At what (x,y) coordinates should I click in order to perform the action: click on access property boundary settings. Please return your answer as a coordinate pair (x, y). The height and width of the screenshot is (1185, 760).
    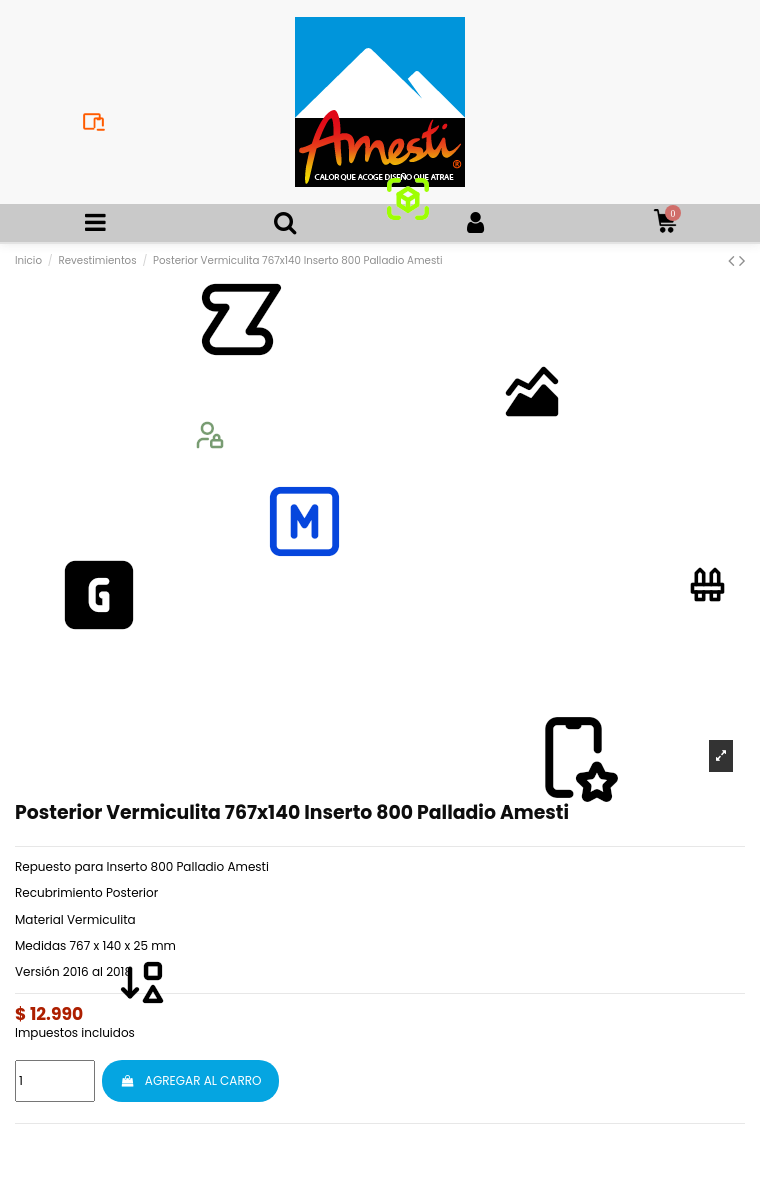
    Looking at the image, I should click on (707, 584).